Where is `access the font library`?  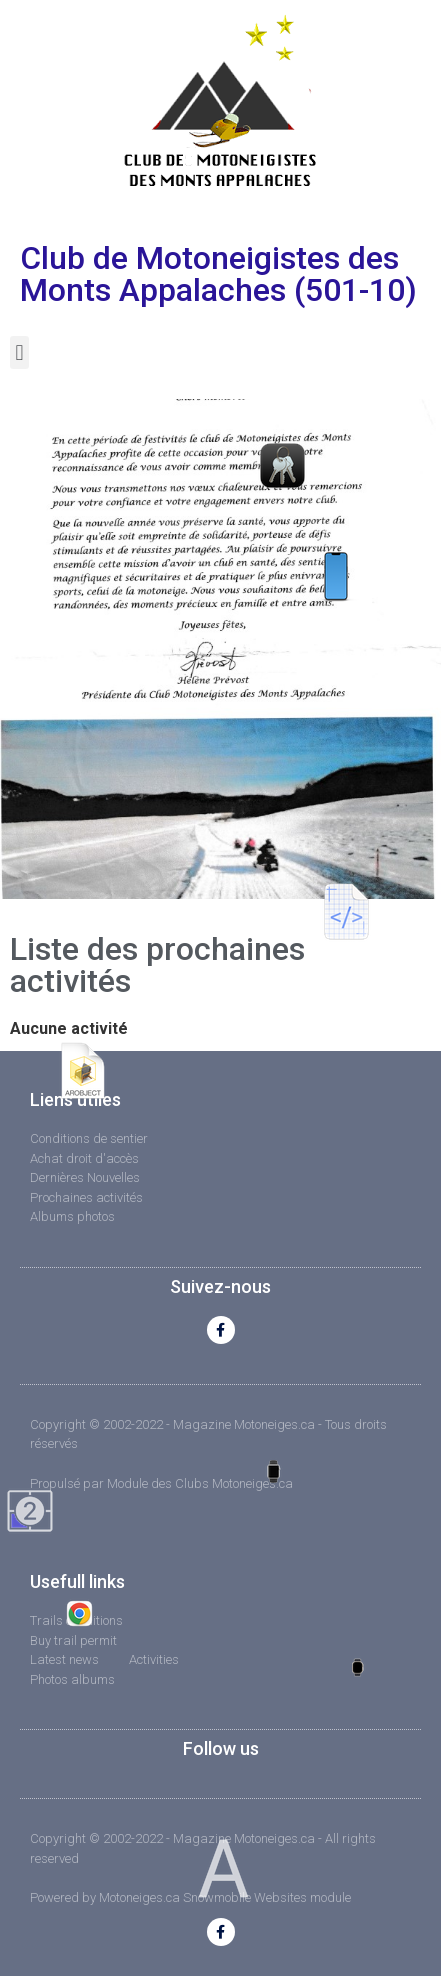
access the font library is located at coordinates (223, 1868).